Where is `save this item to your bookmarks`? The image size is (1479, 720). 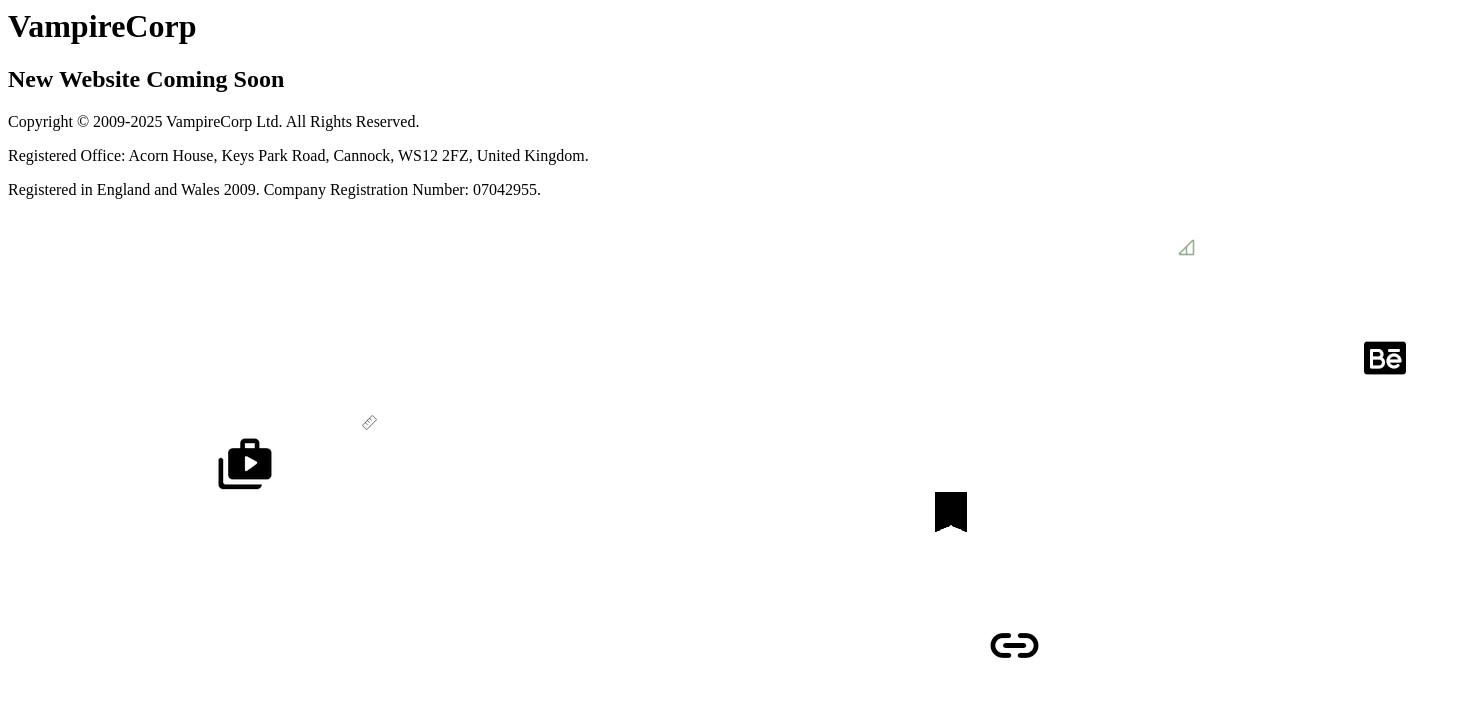
save this item to your bookmarks is located at coordinates (951, 512).